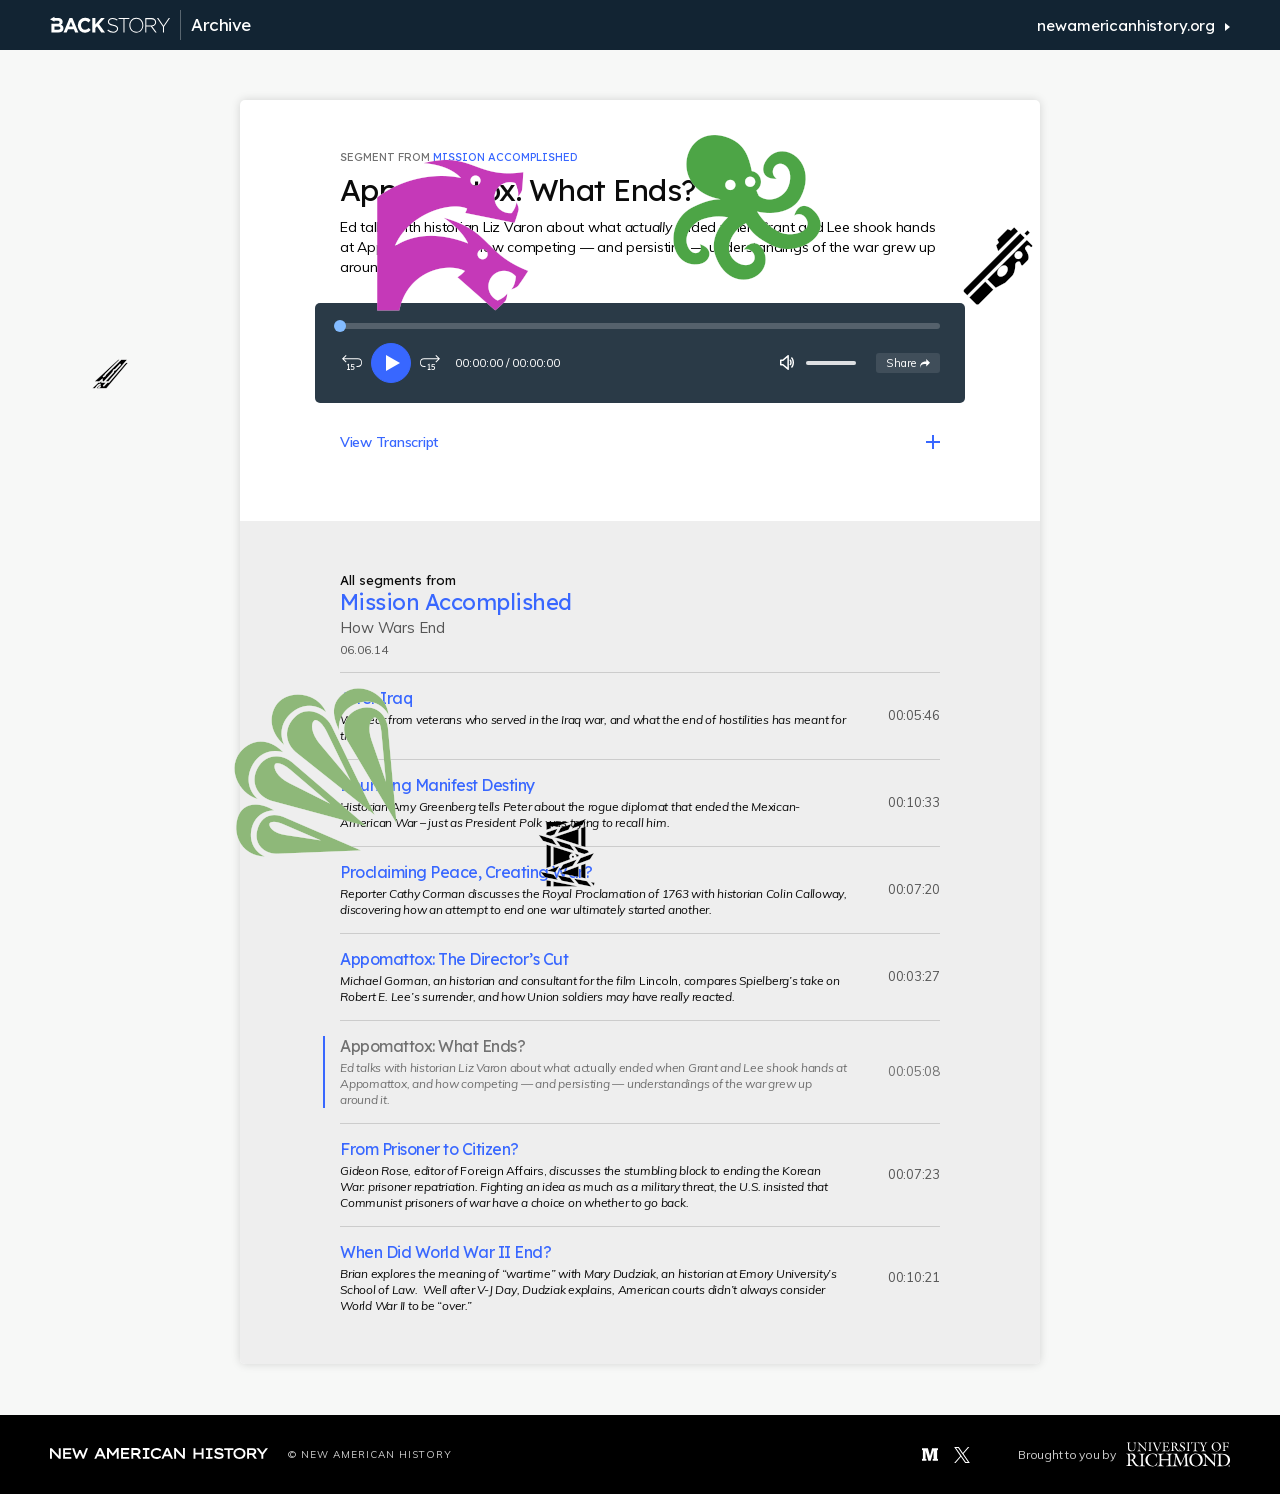 Image resolution: width=1280 pixels, height=1494 pixels. I want to click on indicates a restricted or off-limits area, so click(566, 853).